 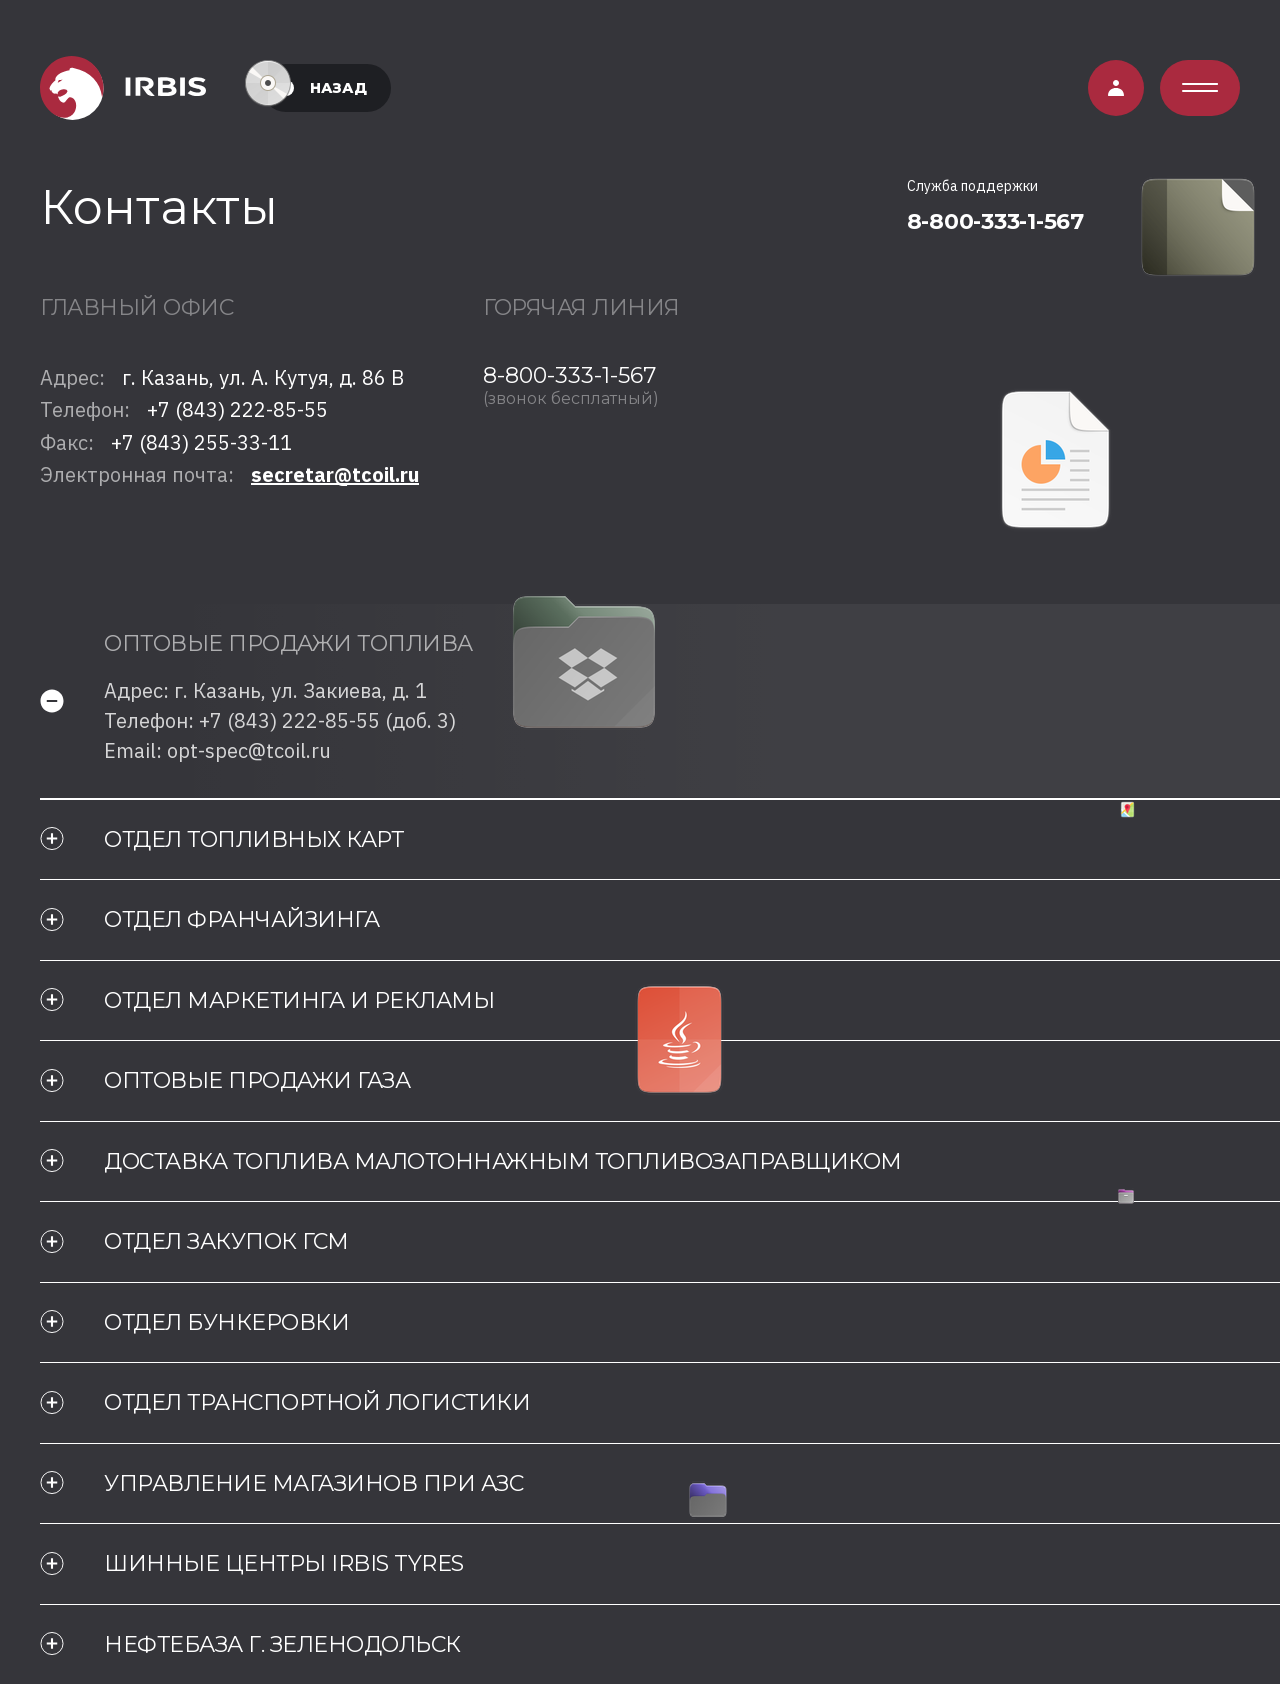 What do you see at coordinates (679, 1039) in the screenshot?
I see `indicates a java source code file` at bounding box center [679, 1039].